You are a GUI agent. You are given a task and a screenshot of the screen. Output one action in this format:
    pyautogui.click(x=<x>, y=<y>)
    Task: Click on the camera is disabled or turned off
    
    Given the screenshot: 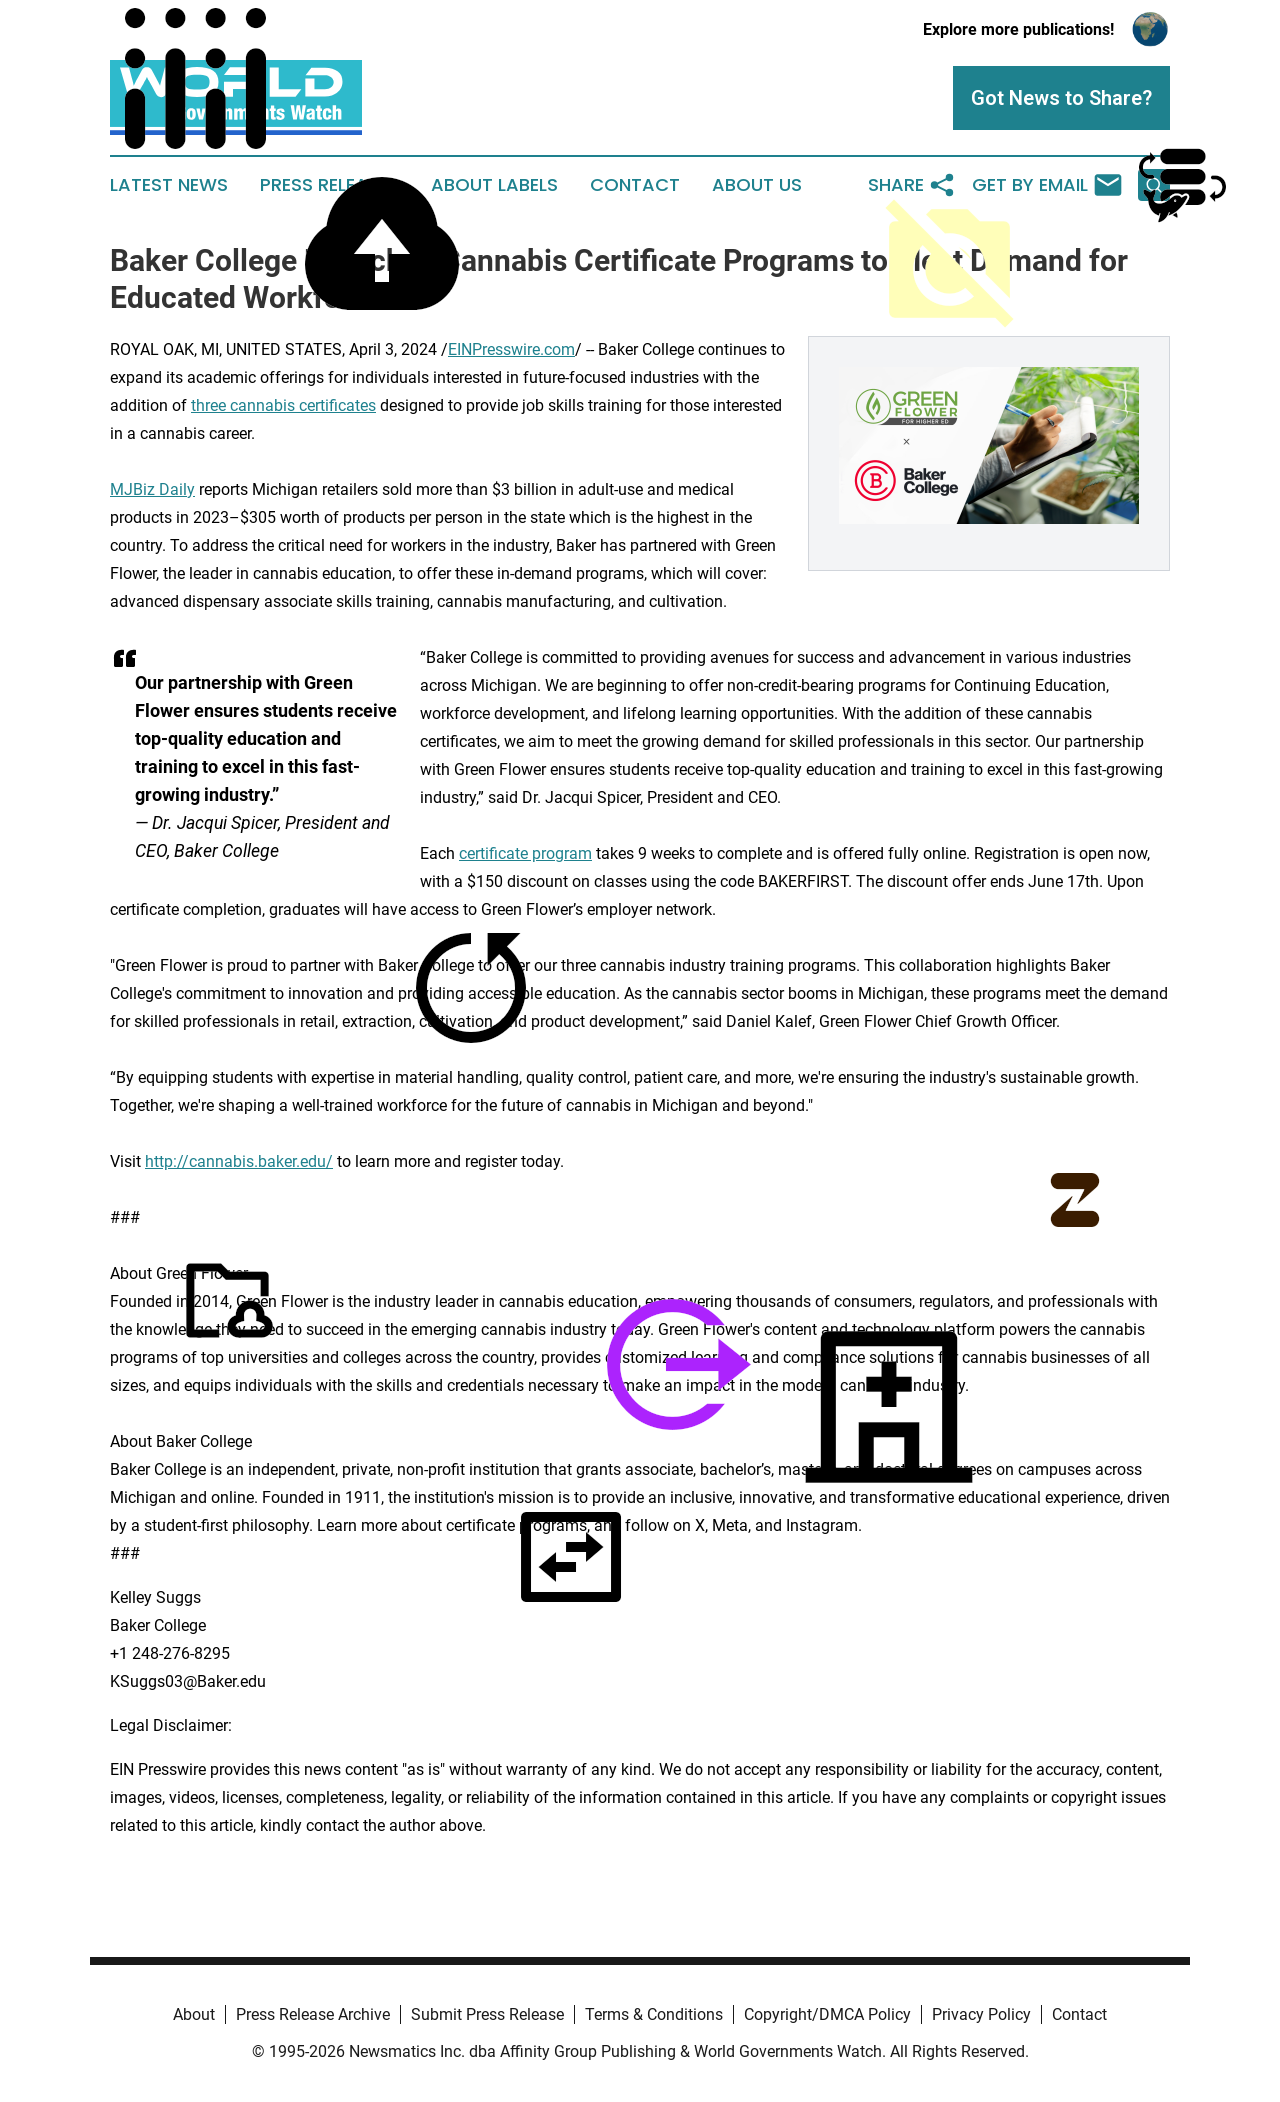 What is the action you would take?
    pyautogui.click(x=949, y=263)
    